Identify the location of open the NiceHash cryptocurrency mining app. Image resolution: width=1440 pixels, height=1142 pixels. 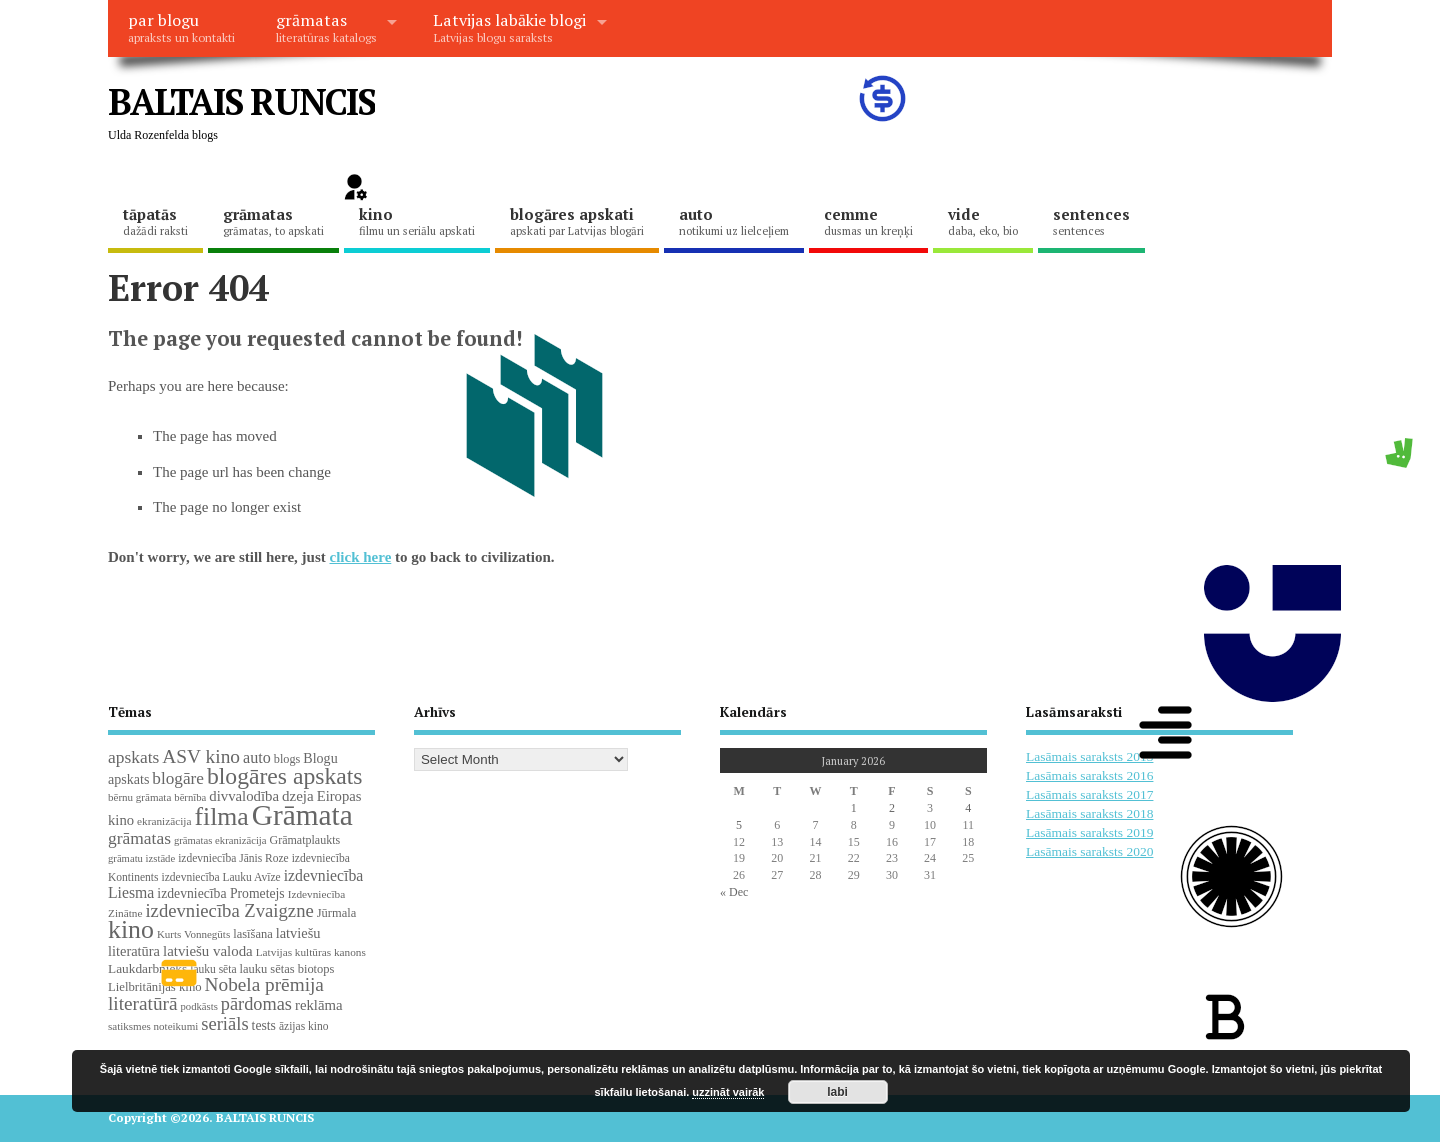
(1272, 633).